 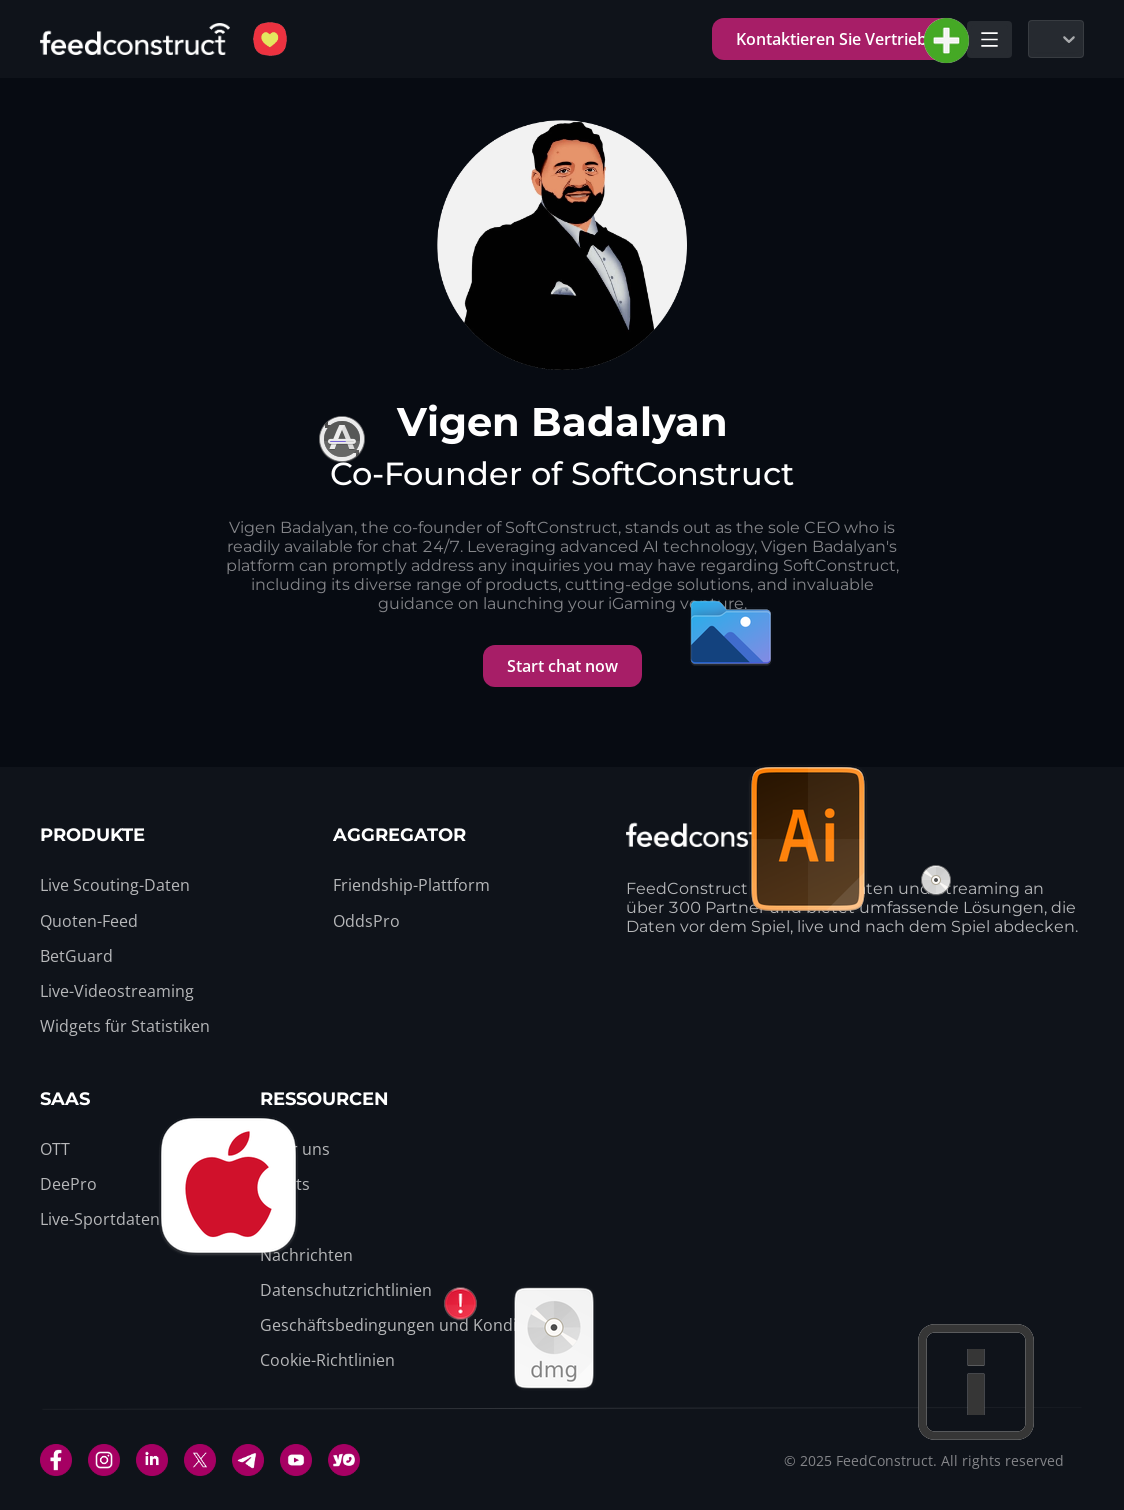 What do you see at coordinates (976, 1382) in the screenshot?
I see `view system information or details` at bounding box center [976, 1382].